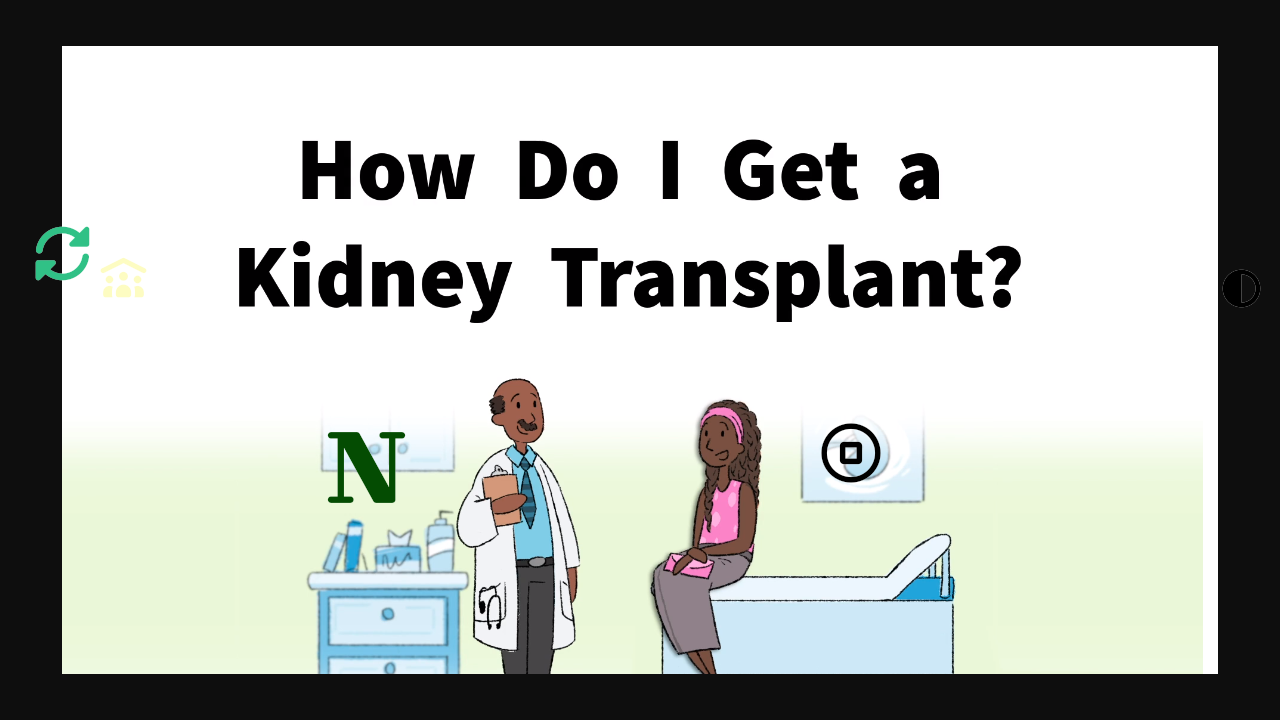 The image size is (1280, 720). What do you see at coordinates (62, 253) in the screenshot?
I see `sync or refresh content` at bounding box center [62, 253].